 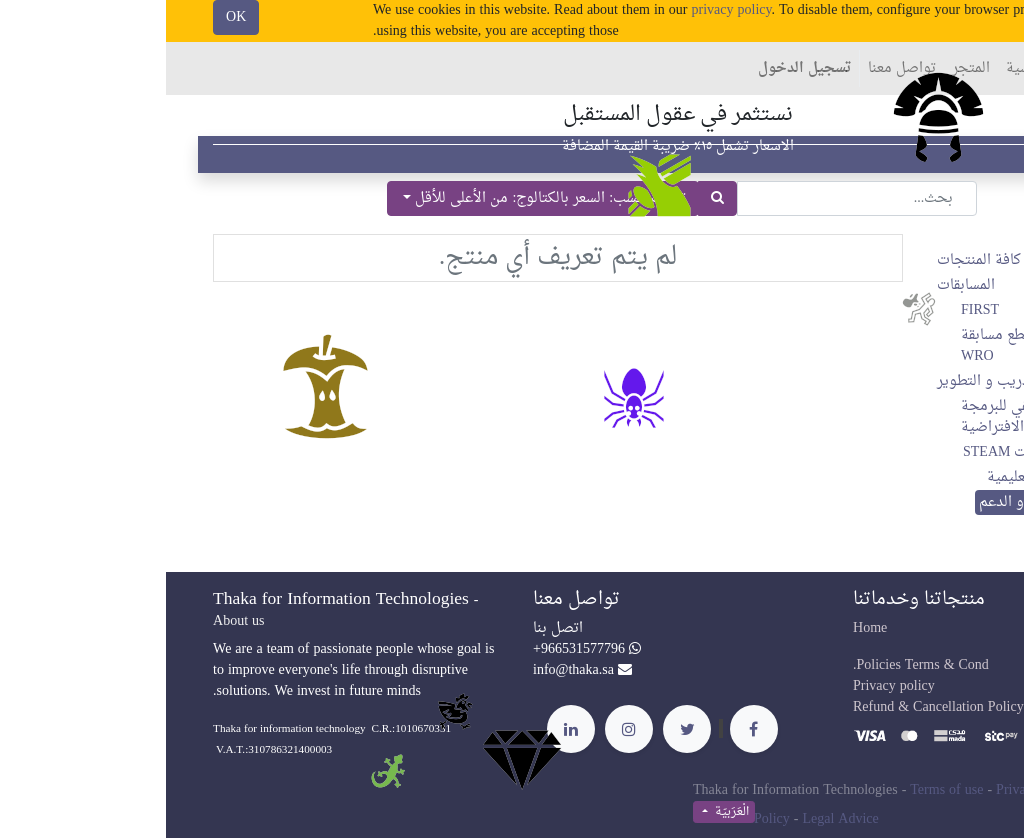 I want to click on indicates premium or diamond-tier membership status, so click(x=522, y=757).